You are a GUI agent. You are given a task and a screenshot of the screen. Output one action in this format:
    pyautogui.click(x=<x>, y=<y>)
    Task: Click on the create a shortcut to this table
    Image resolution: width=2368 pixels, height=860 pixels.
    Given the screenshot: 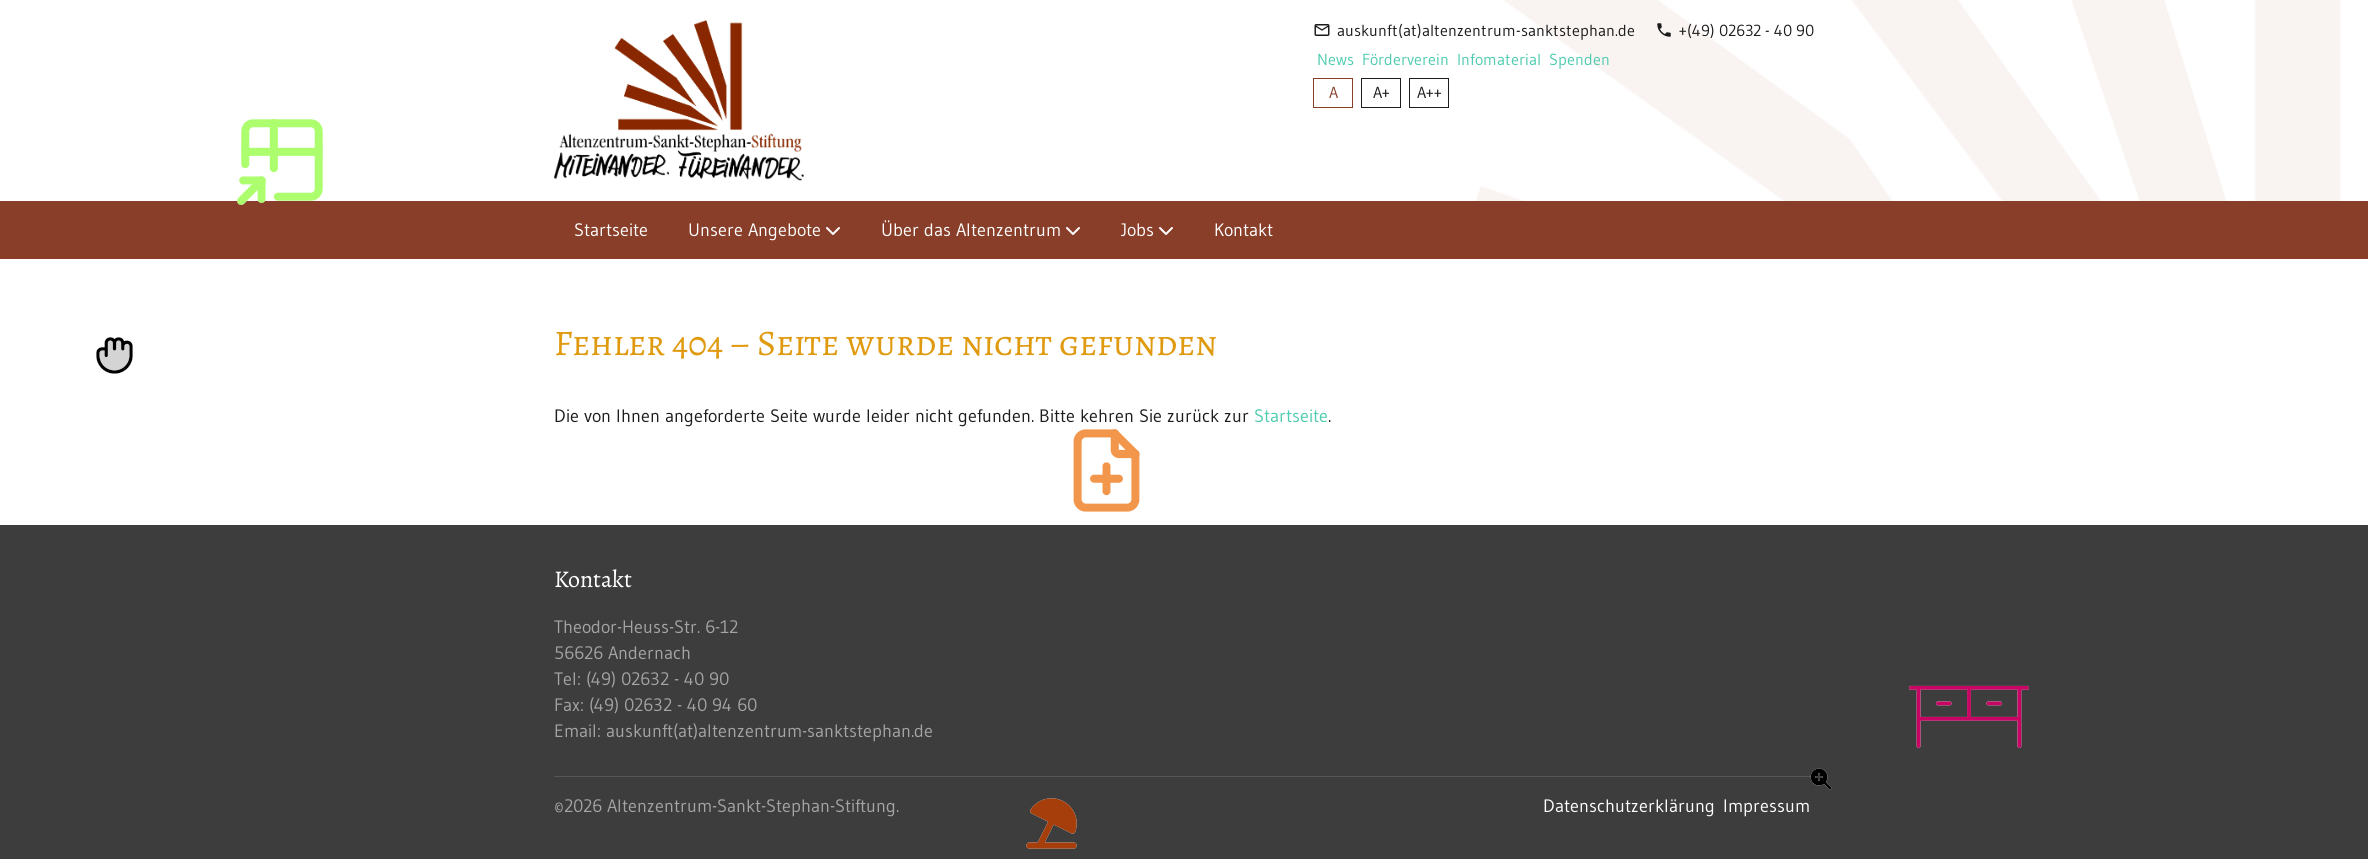 What is the action you would take?
    pyautogui.click(x=282, y=160)
    